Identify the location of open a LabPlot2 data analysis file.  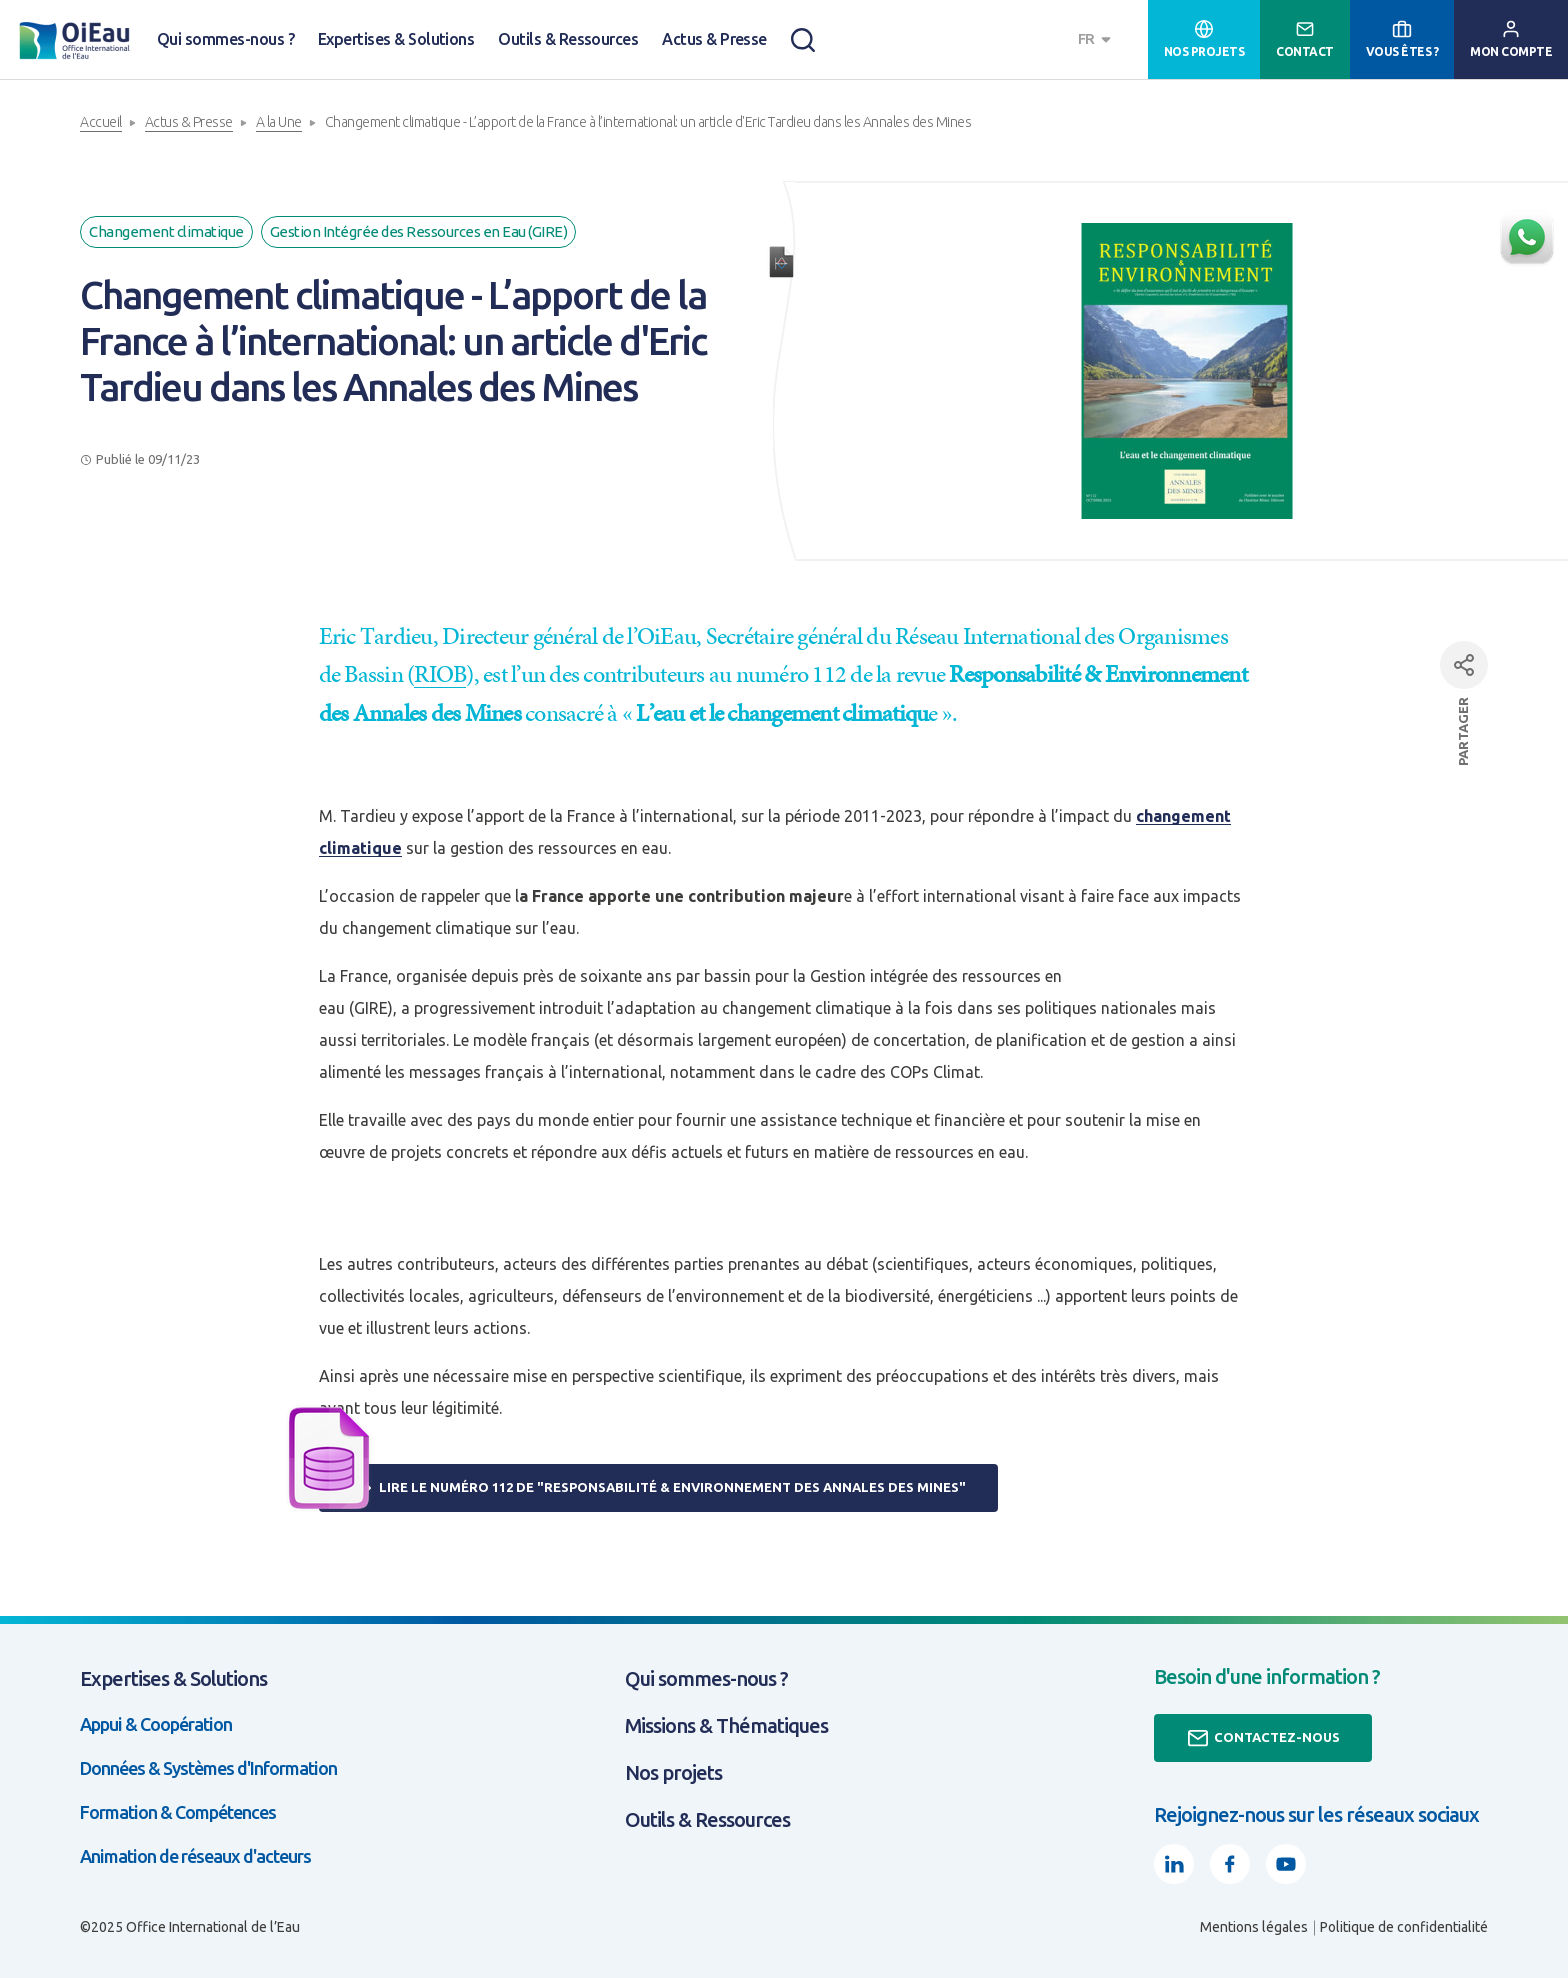
(781, 262).